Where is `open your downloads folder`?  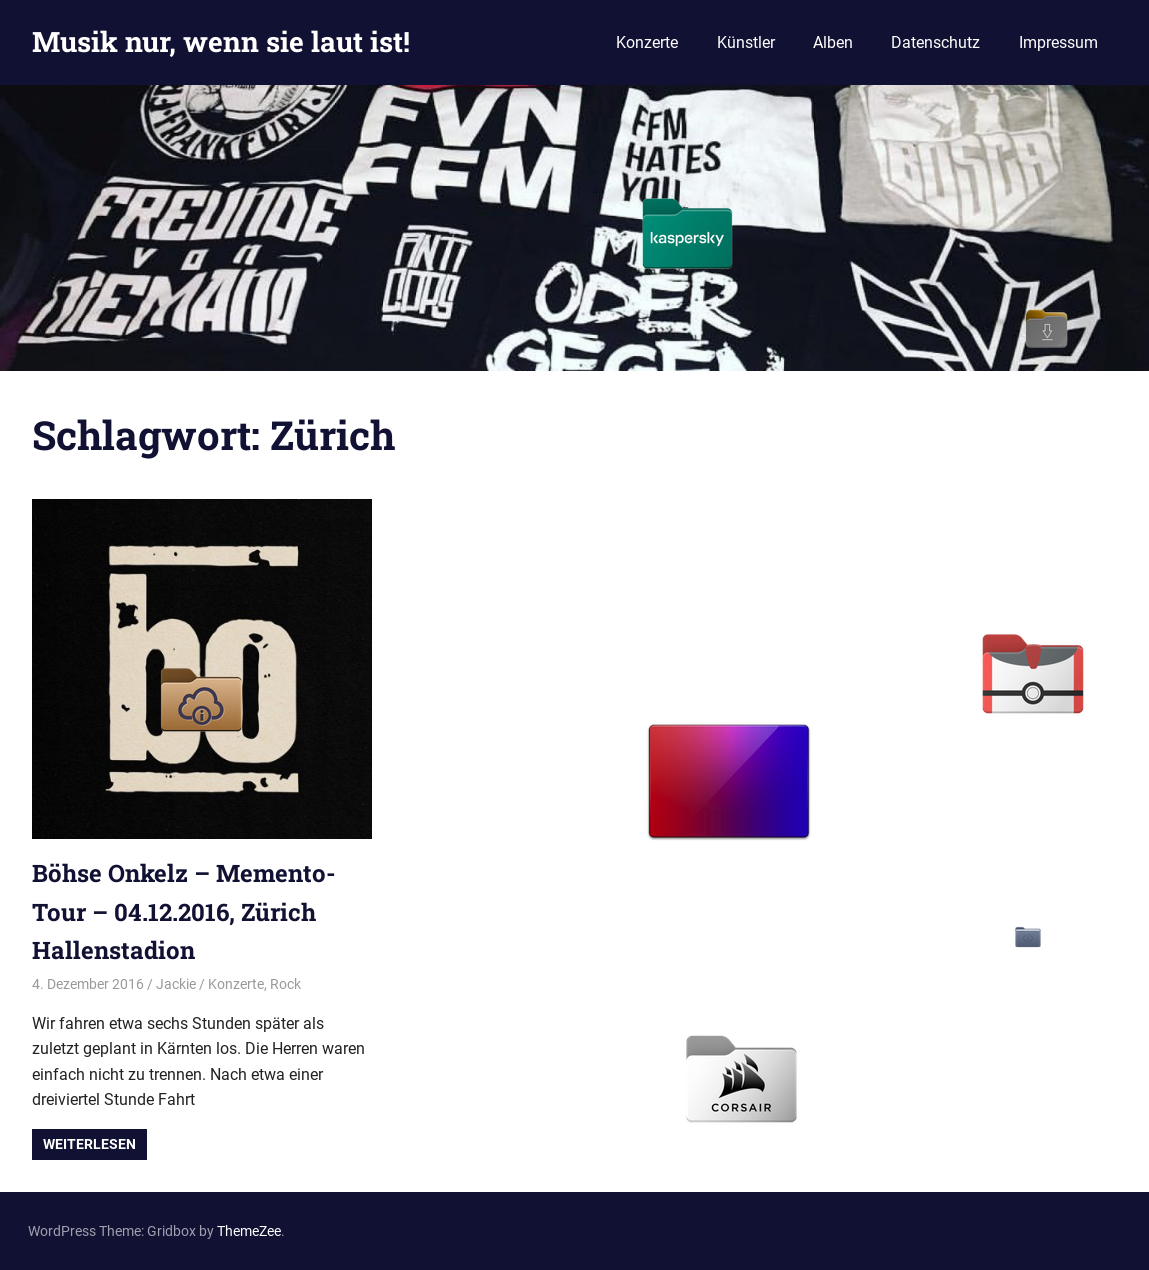
open your downloads folder is located at coordinates (1046, 328).